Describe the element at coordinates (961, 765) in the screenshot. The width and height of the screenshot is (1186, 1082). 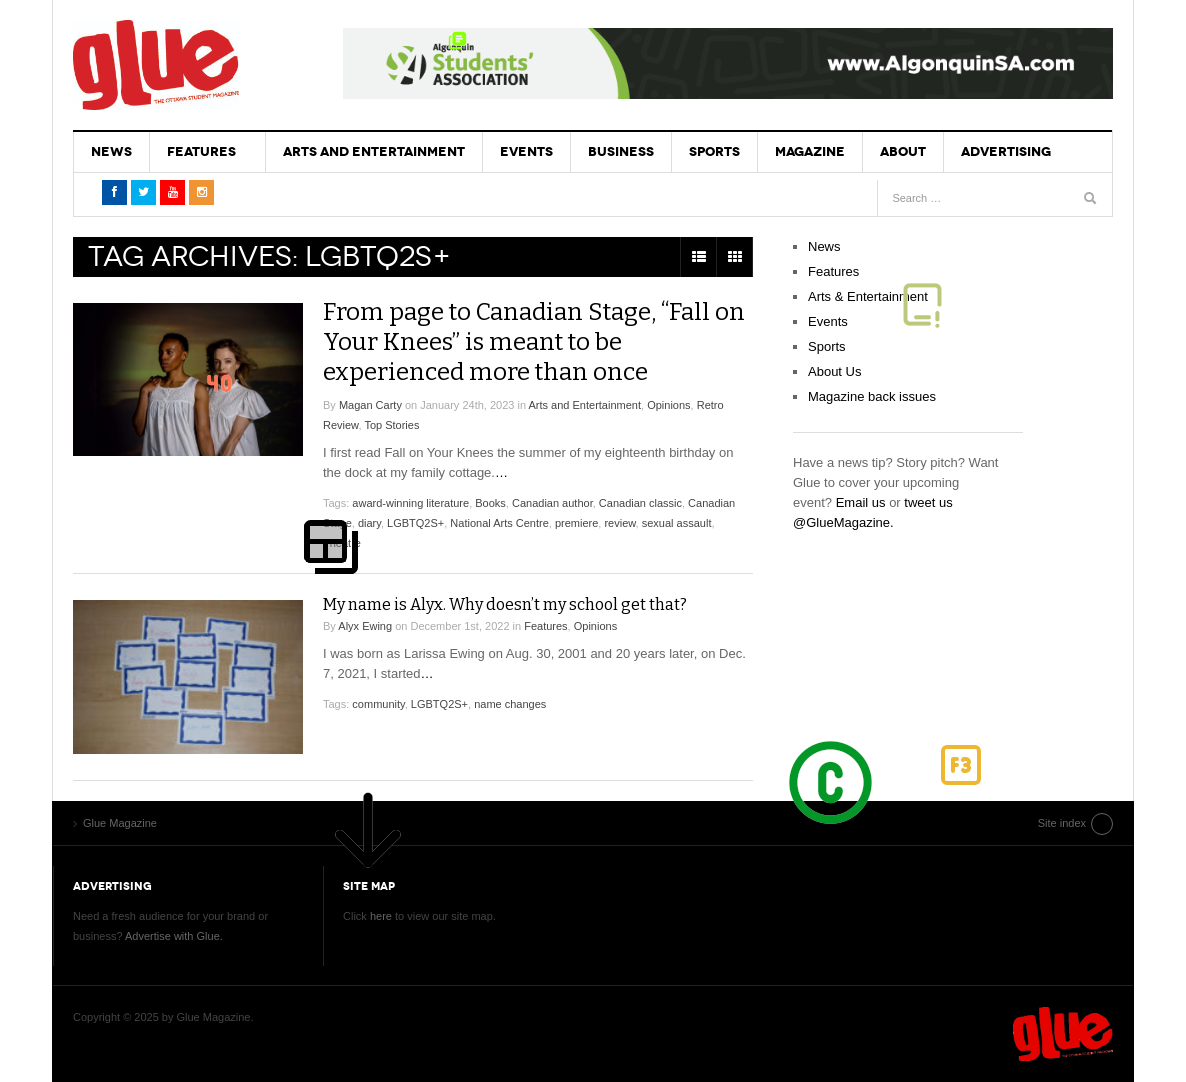
I see `press F3 keyboard shortcut` at that location.